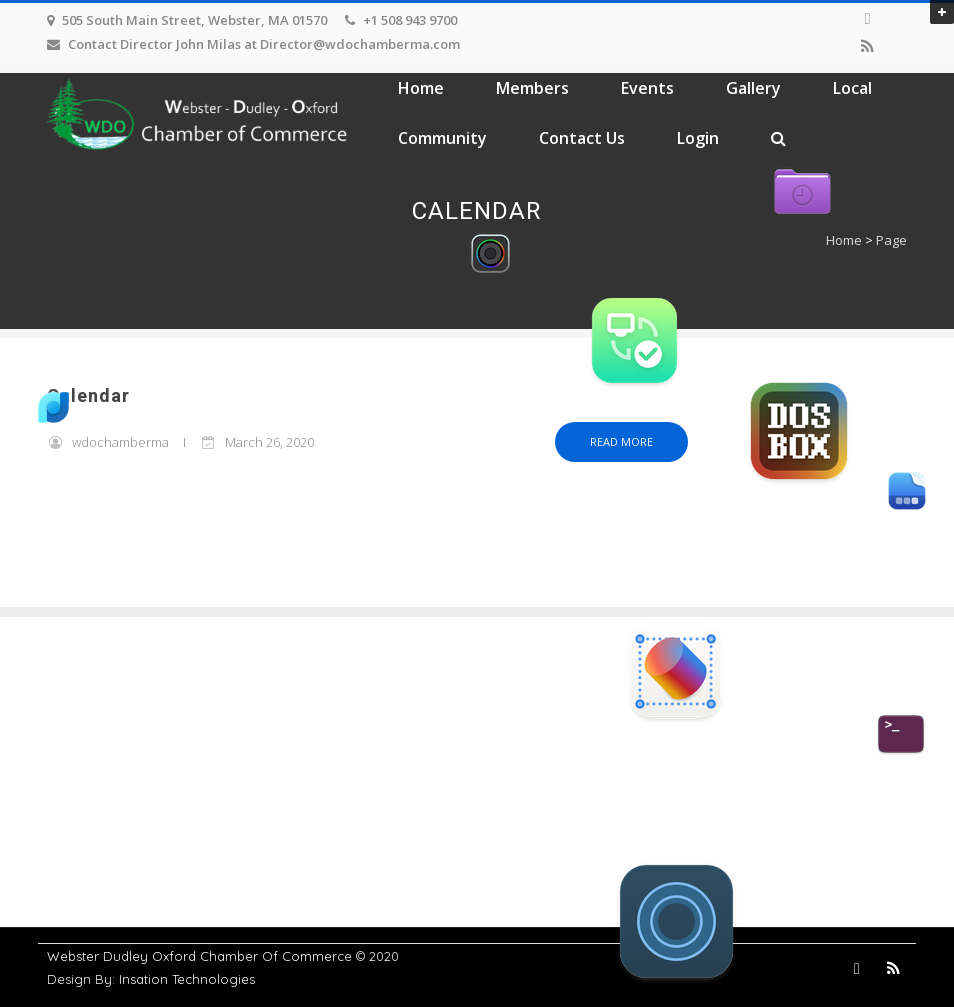 The height and width of the screenshot is (1007, 954). Describe the element at coordinates (802, 191) in the screenshot. I see `access temporary files folder` at that location.